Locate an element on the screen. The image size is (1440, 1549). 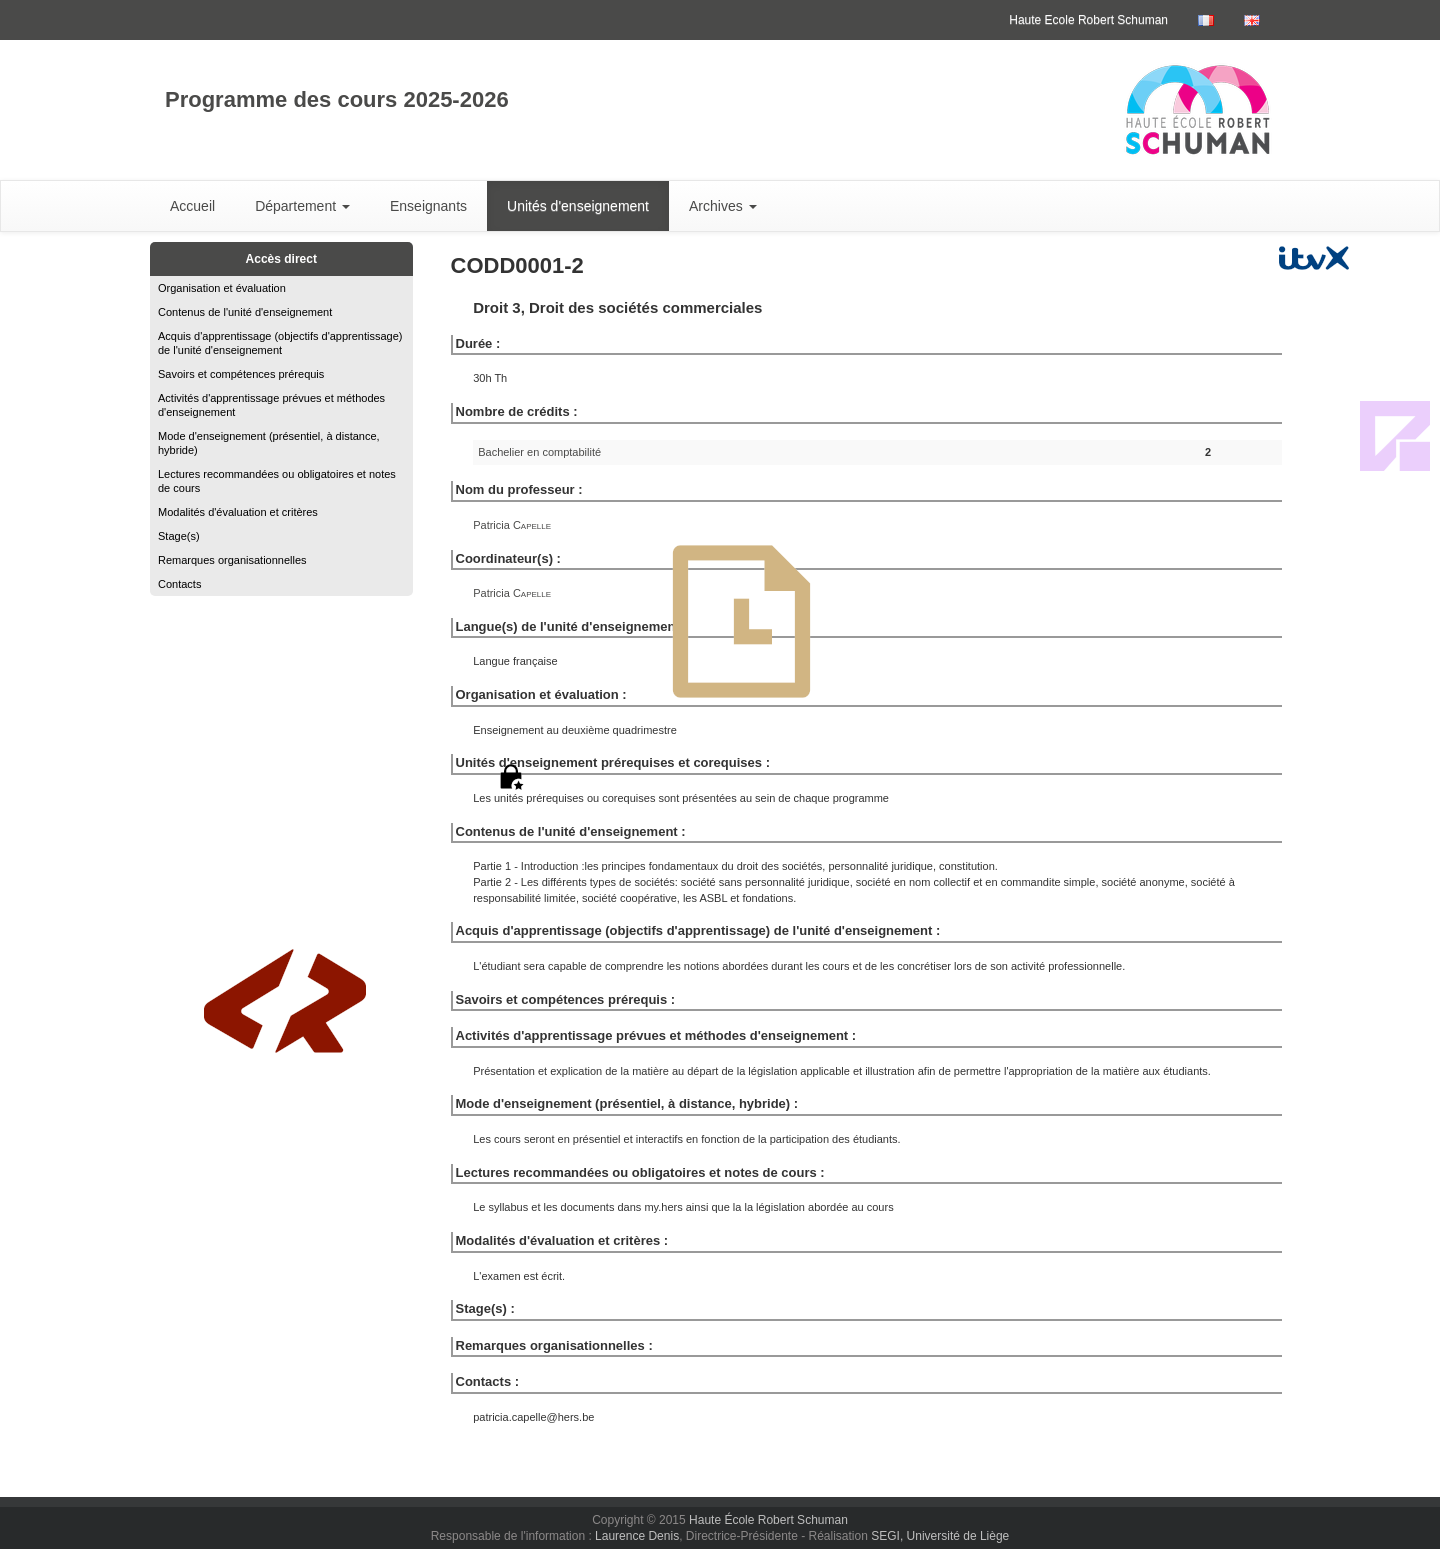
SPDX (Software Package Data Exchange) logo is located at coordinates (1395, 436).